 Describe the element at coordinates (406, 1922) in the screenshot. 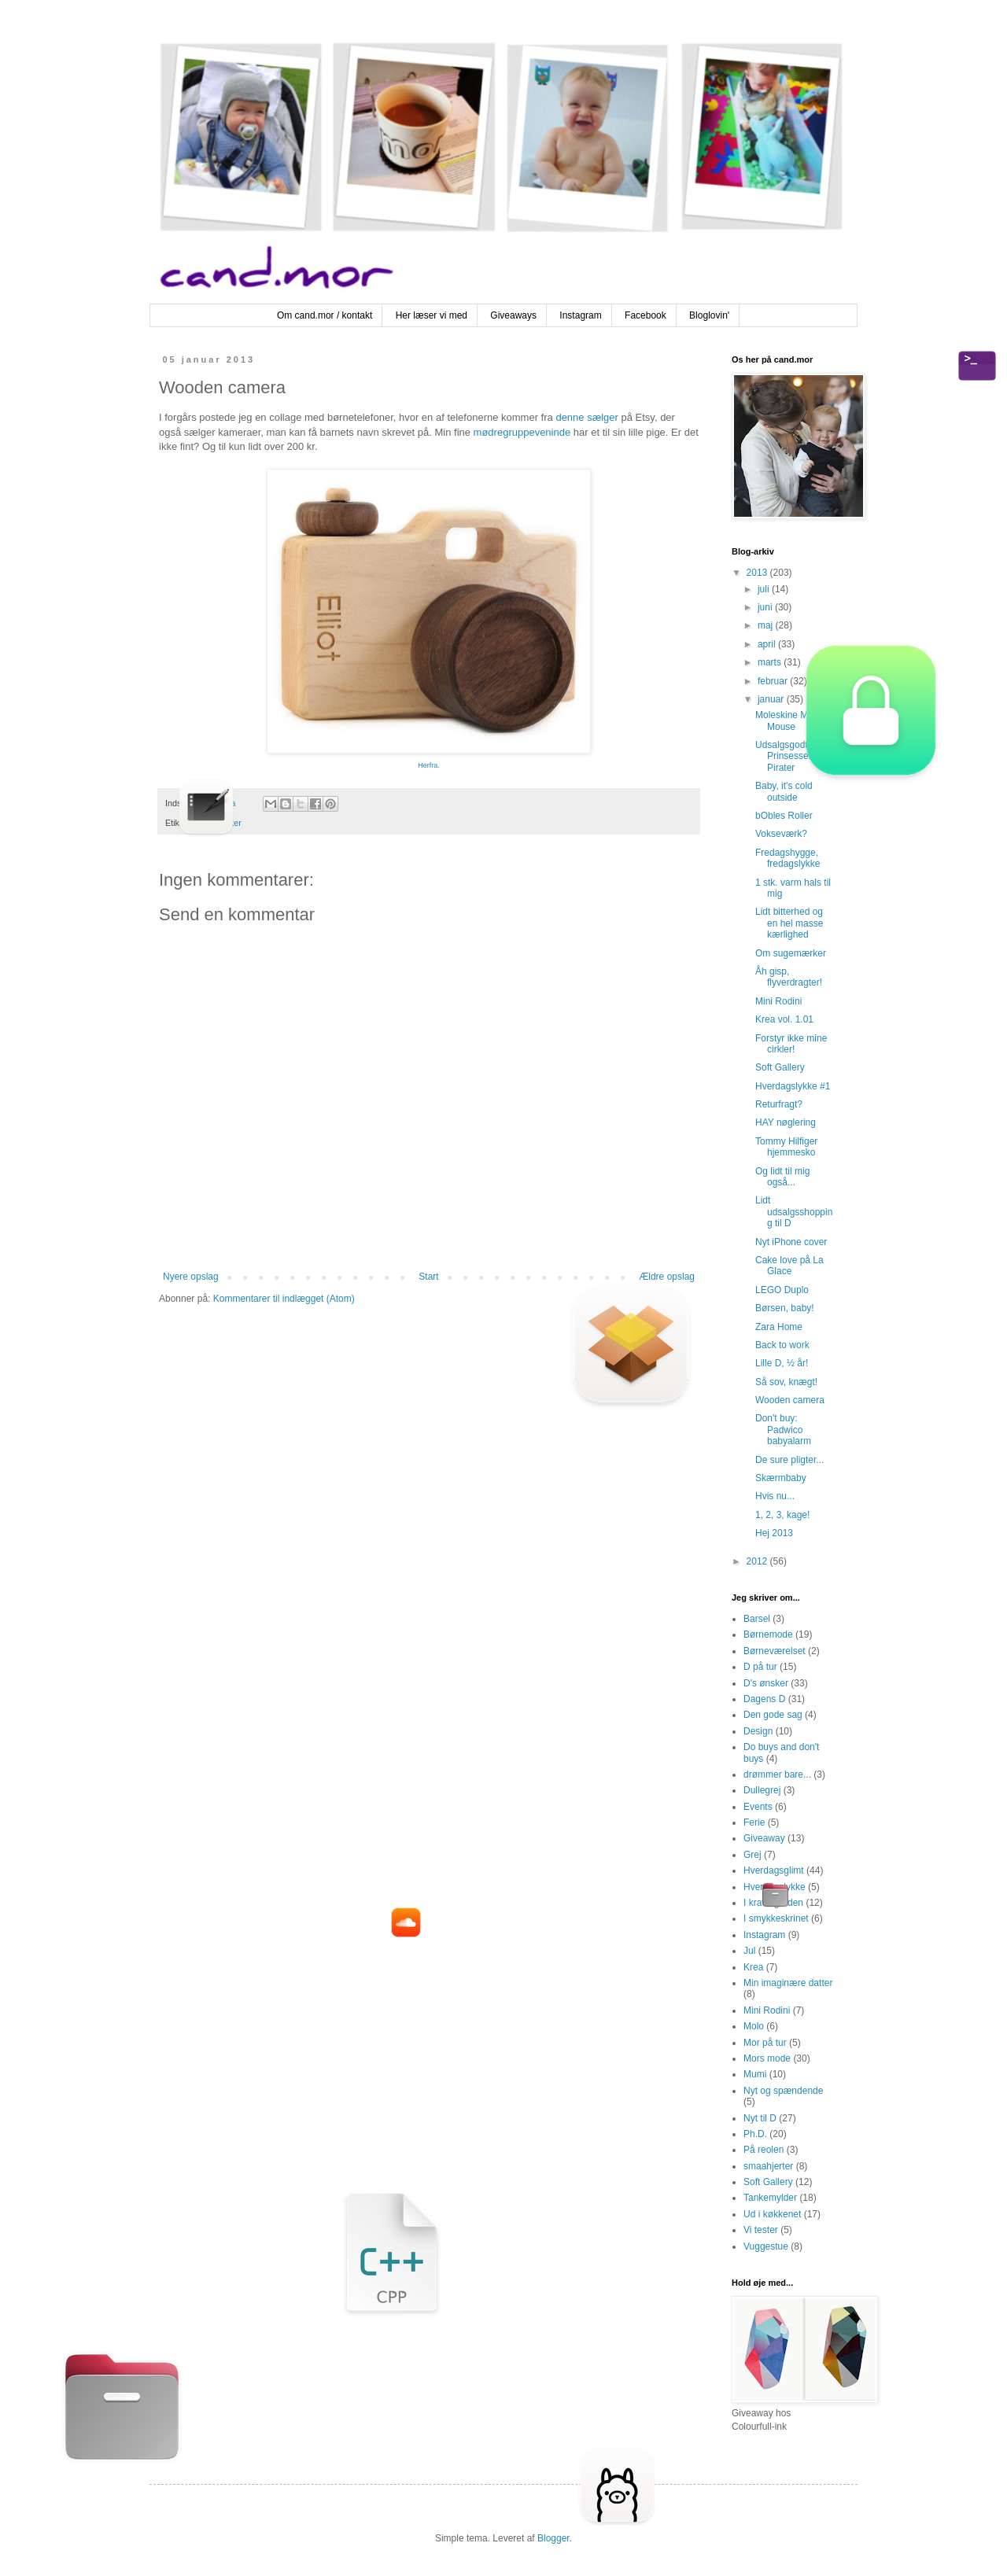

I see `open SoundCloud app` at that location.